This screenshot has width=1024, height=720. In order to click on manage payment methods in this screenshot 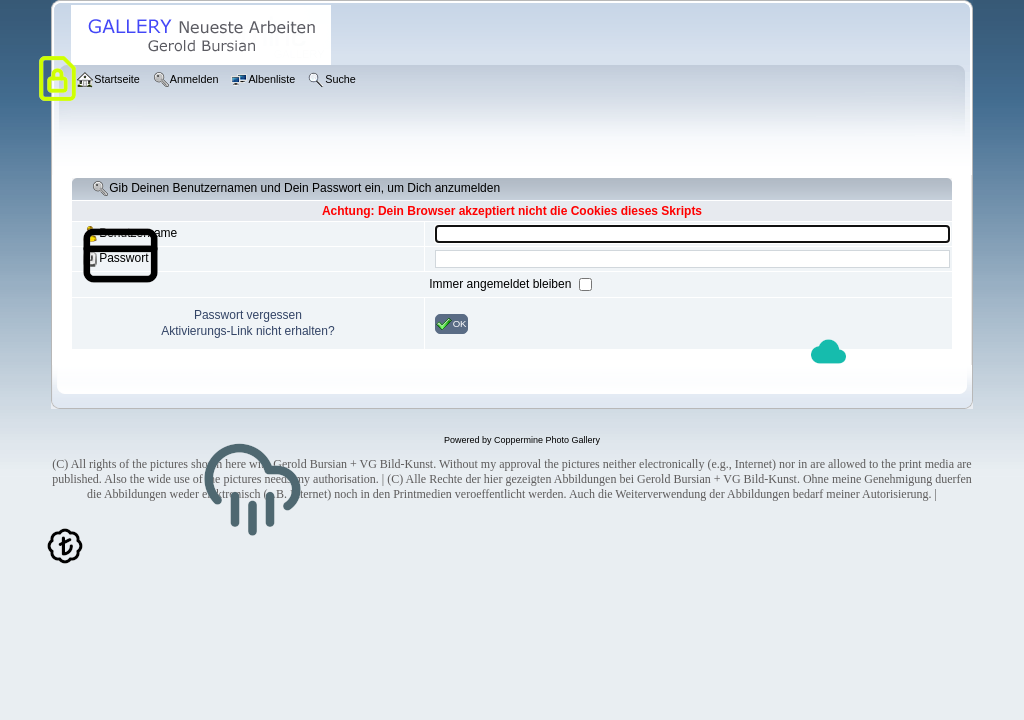, I will do `click(120, 255)`.